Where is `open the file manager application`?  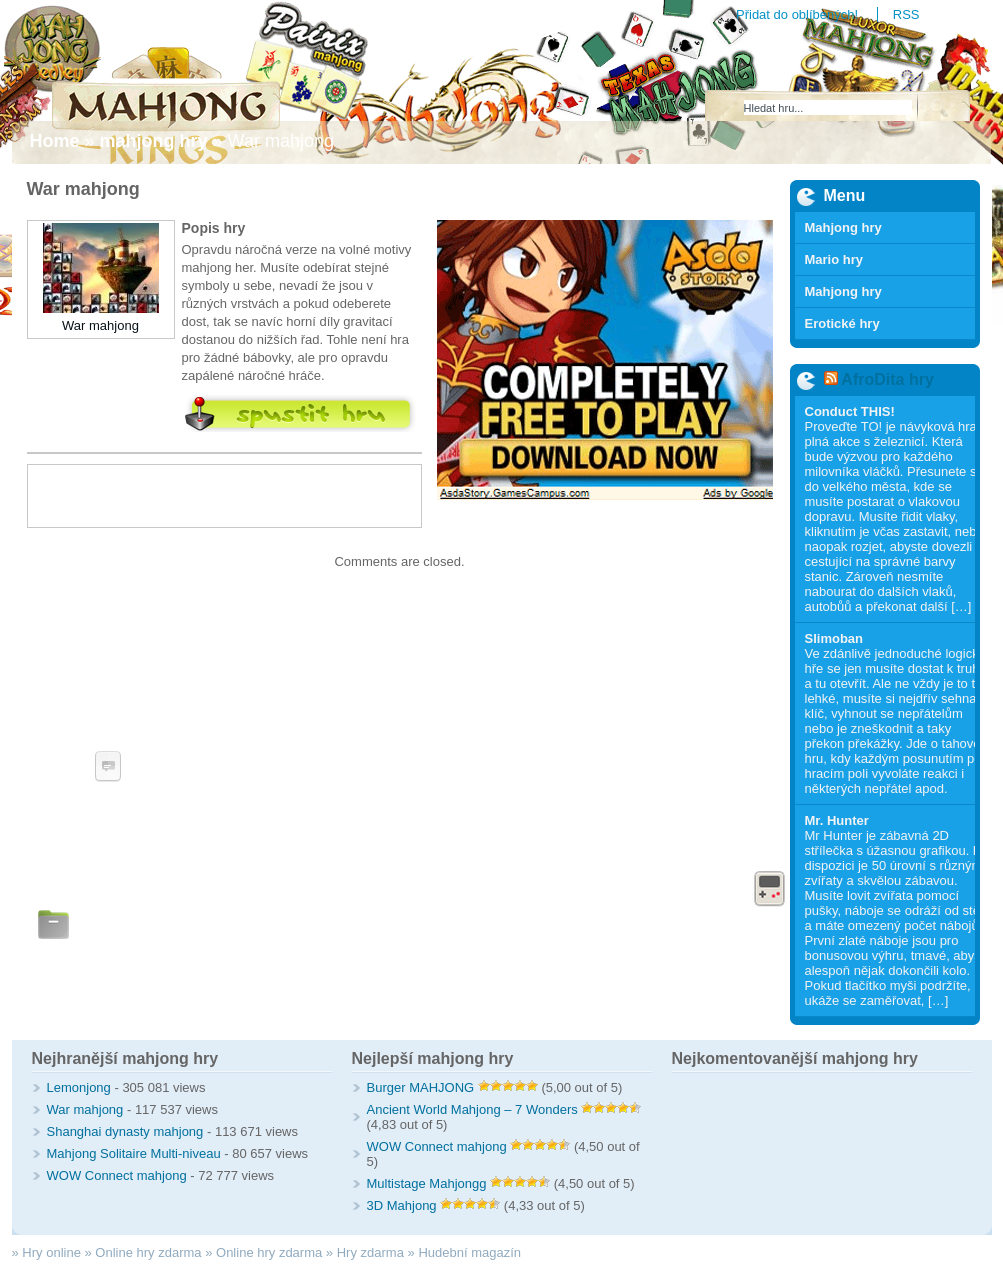 open the file manager application is located at coordinates (53, 924).